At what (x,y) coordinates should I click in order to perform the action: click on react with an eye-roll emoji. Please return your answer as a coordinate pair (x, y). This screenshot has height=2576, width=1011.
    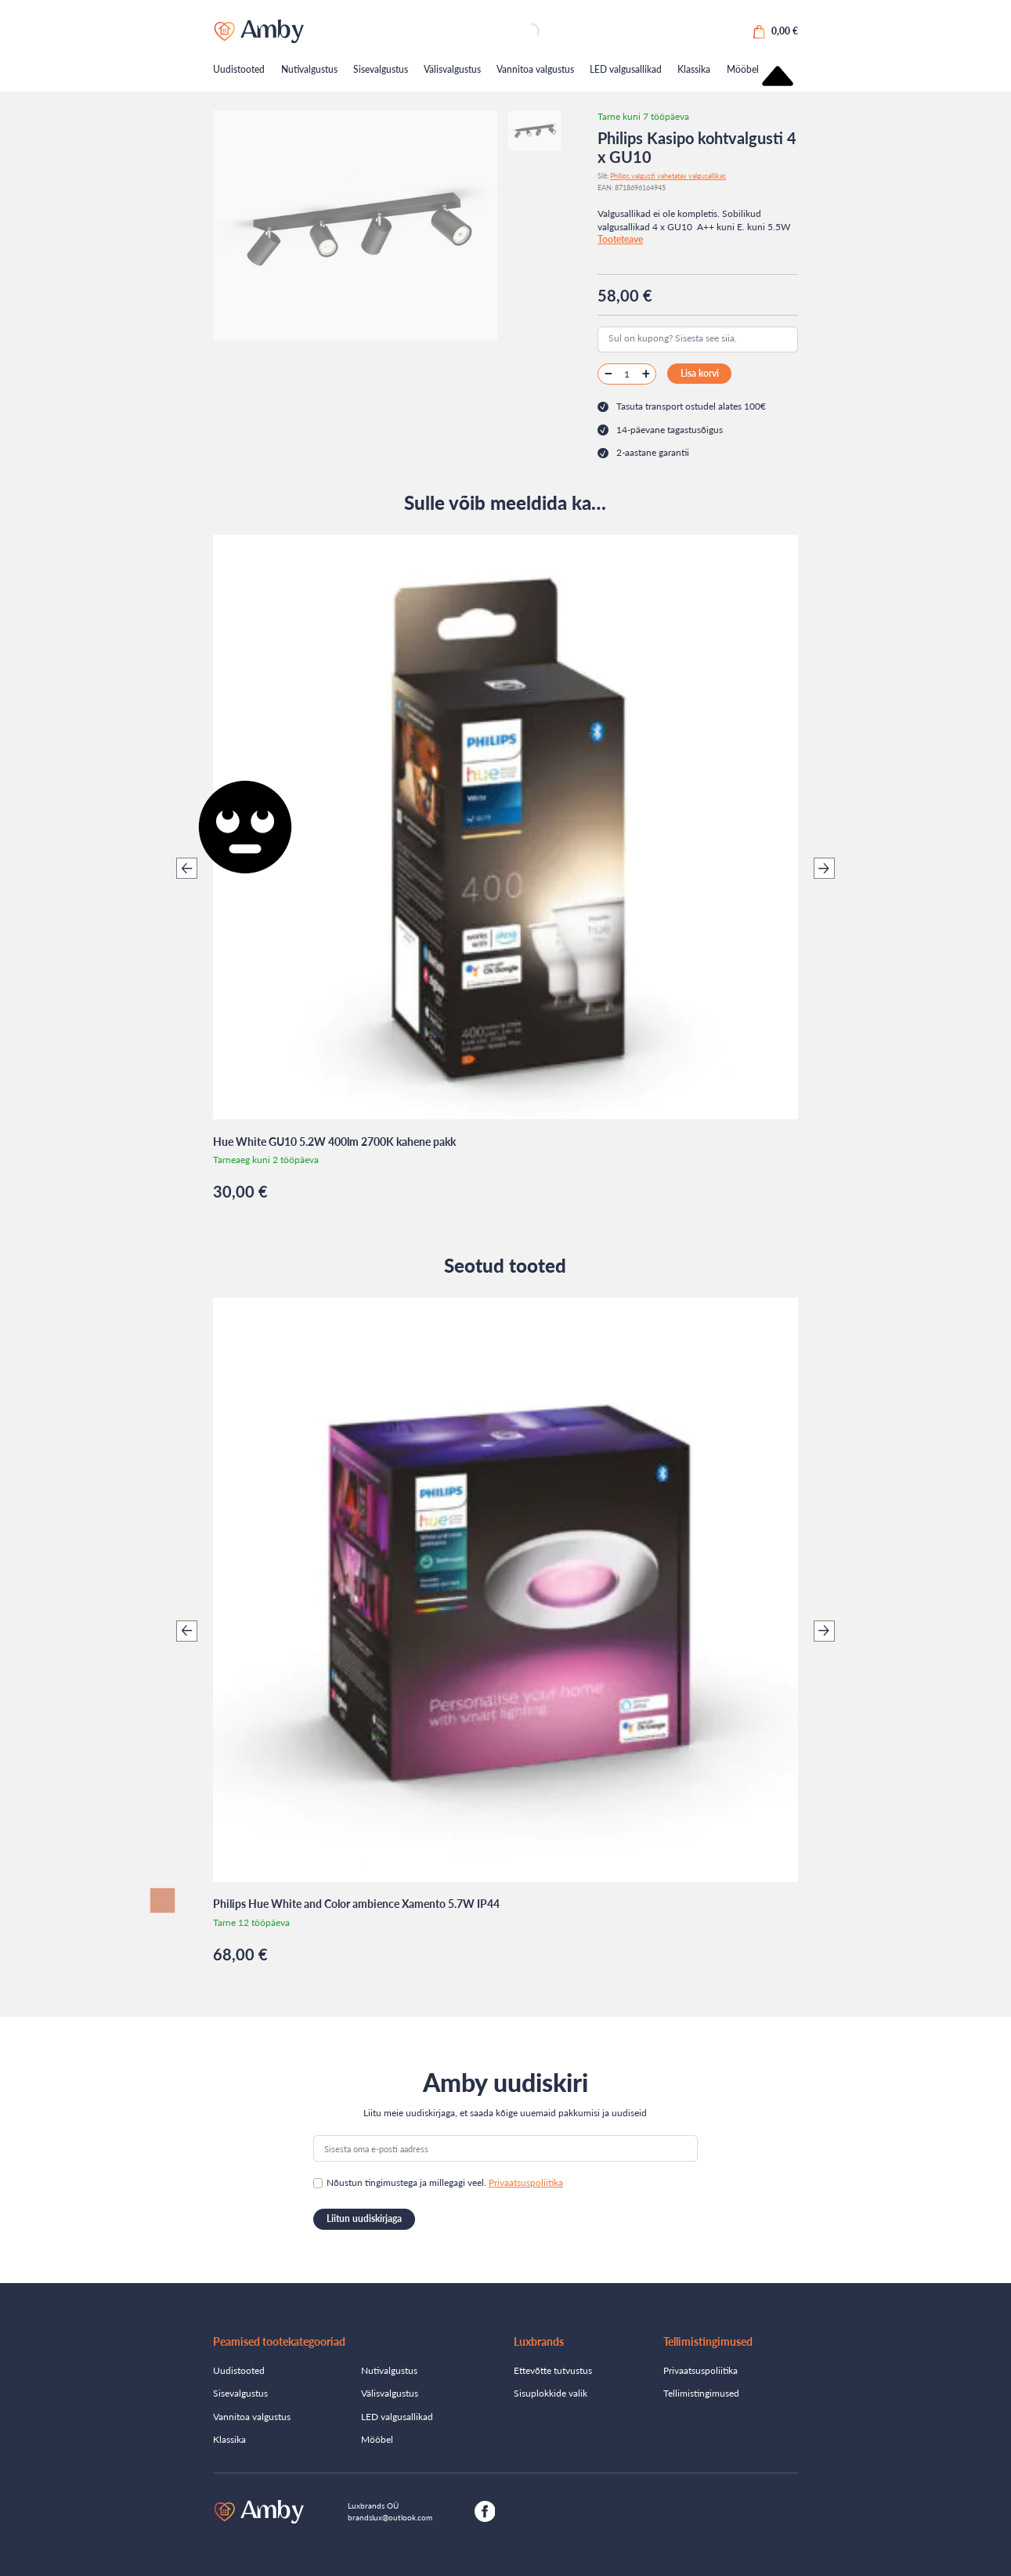
    Looking at the image, I should click on (245, 827).